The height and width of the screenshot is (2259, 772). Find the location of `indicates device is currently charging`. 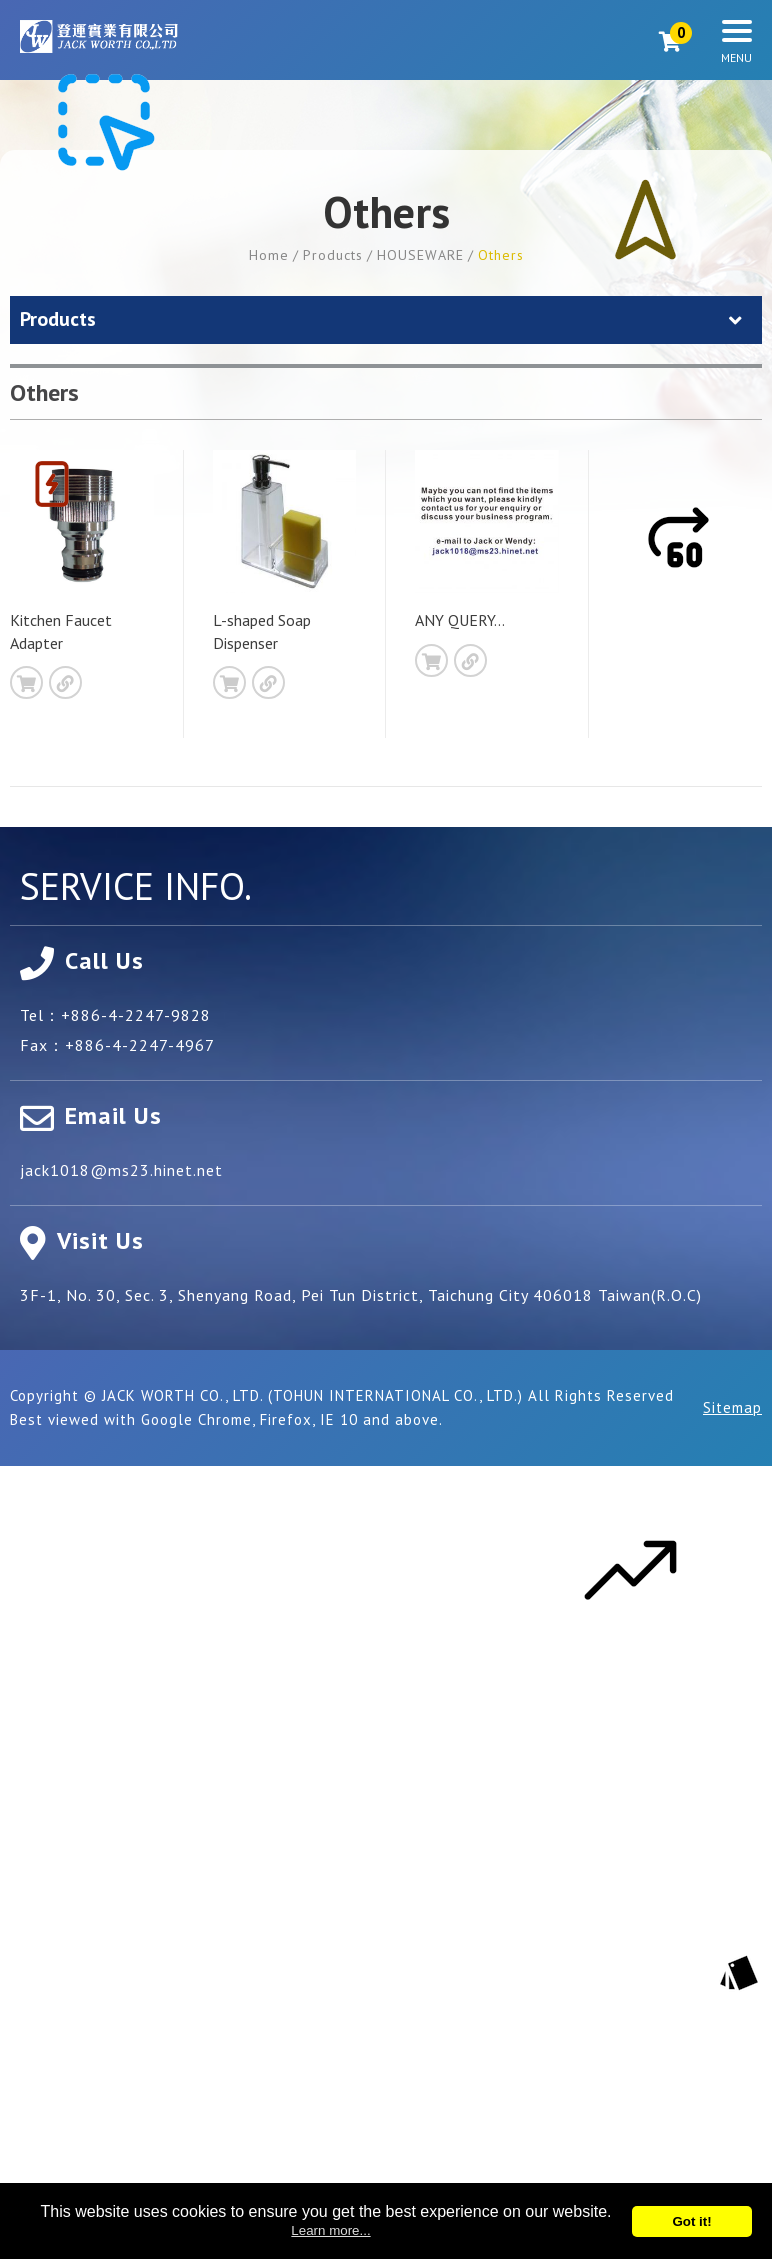

indicates device is currently charging is located at coordinates (52, 484).